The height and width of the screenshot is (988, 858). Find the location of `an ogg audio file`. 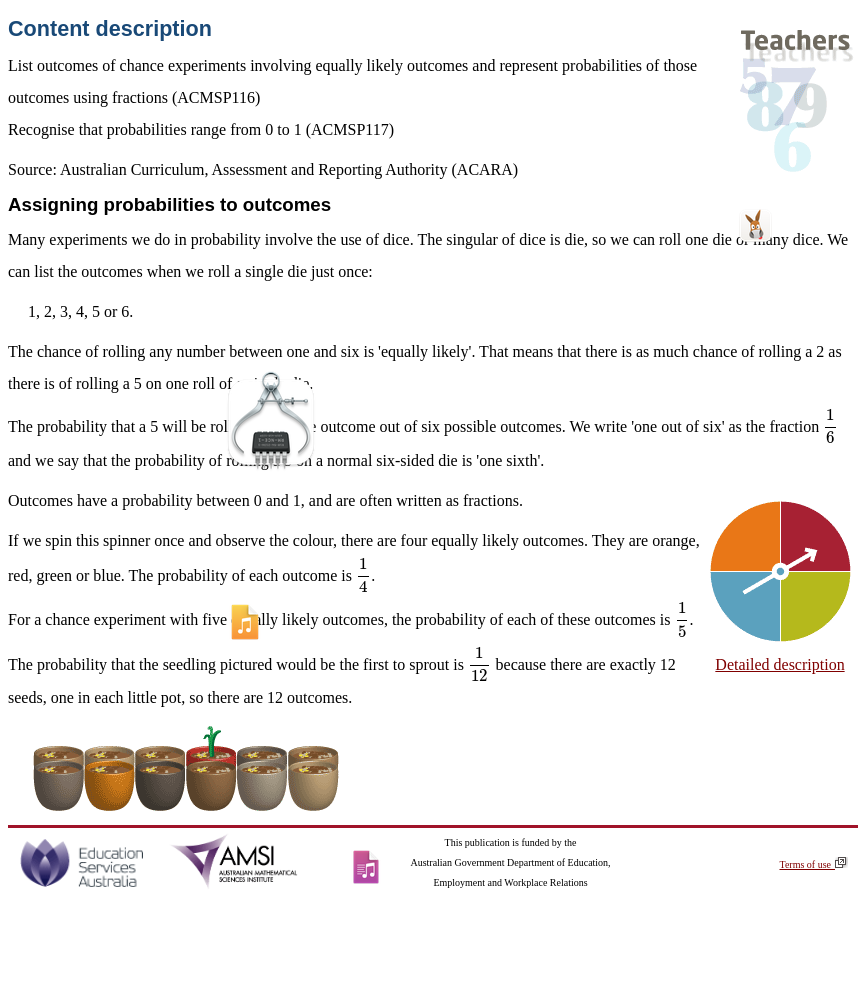

an ogg audio file is located at coordinates (245, 622).